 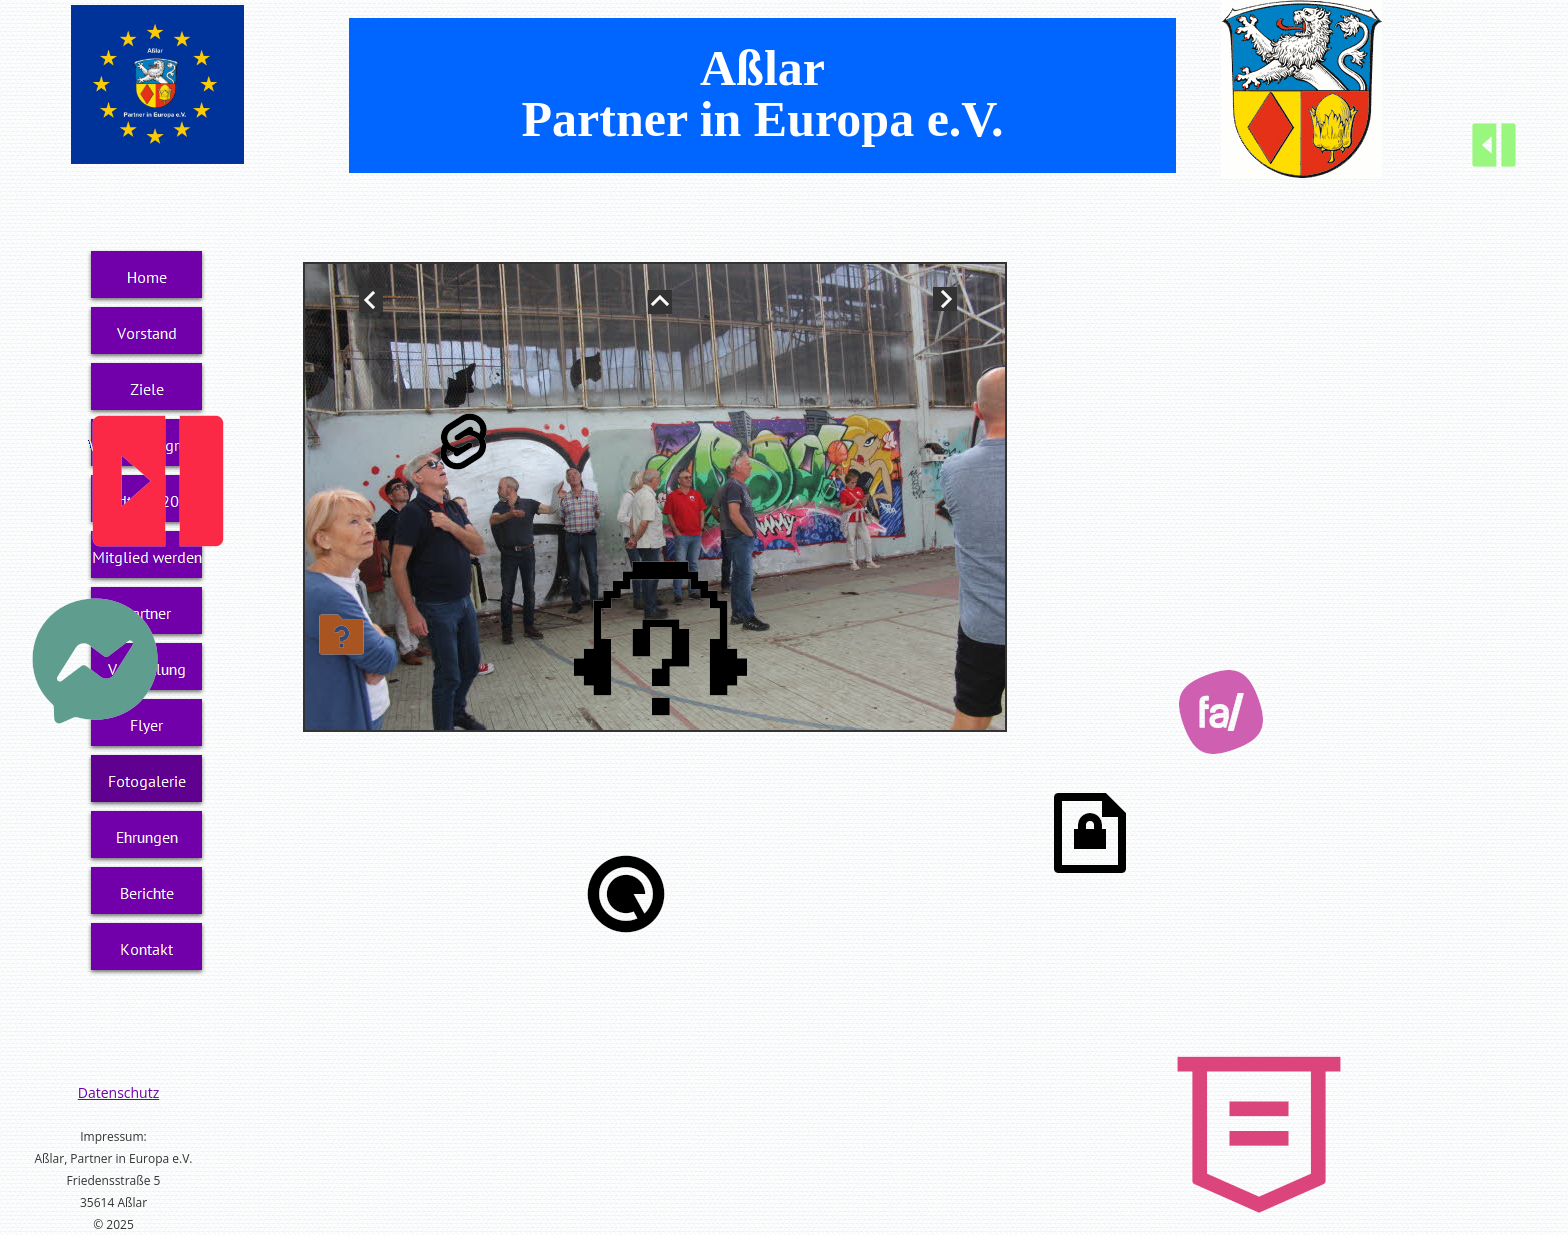 What do you see at coordinates (1494, 145) in the screenshot?
I see `collapse the sidebar panel` at bounding box center [1494, 145].